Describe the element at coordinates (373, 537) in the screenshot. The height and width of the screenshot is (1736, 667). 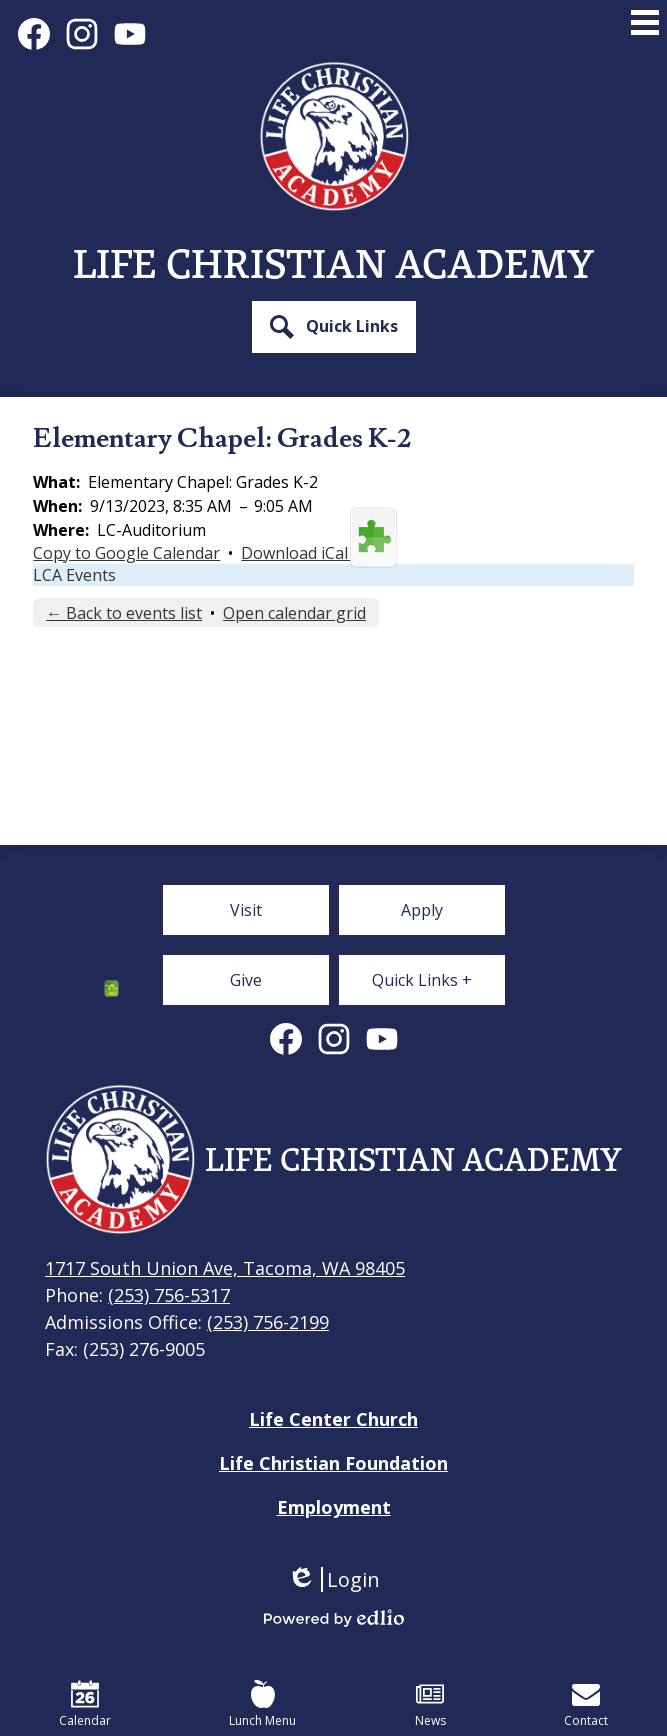
I see `browser extension or add-on installer file` at that location.